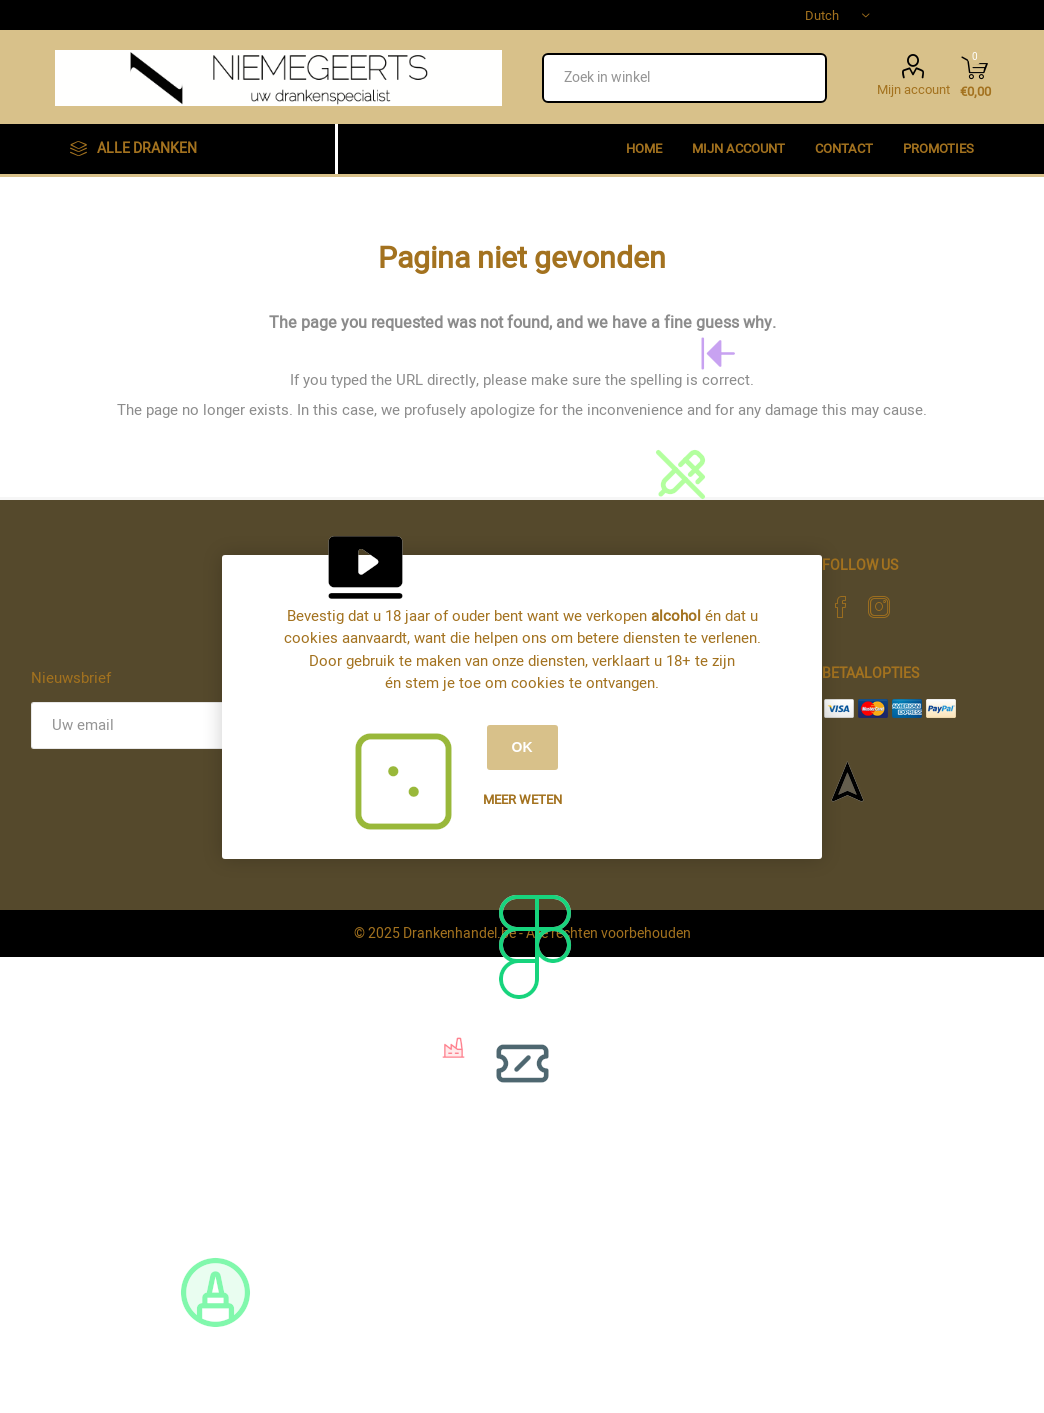  Describe the element at coordinates (533, 945) in the screenshot. I see `open Figma design file` at that location.